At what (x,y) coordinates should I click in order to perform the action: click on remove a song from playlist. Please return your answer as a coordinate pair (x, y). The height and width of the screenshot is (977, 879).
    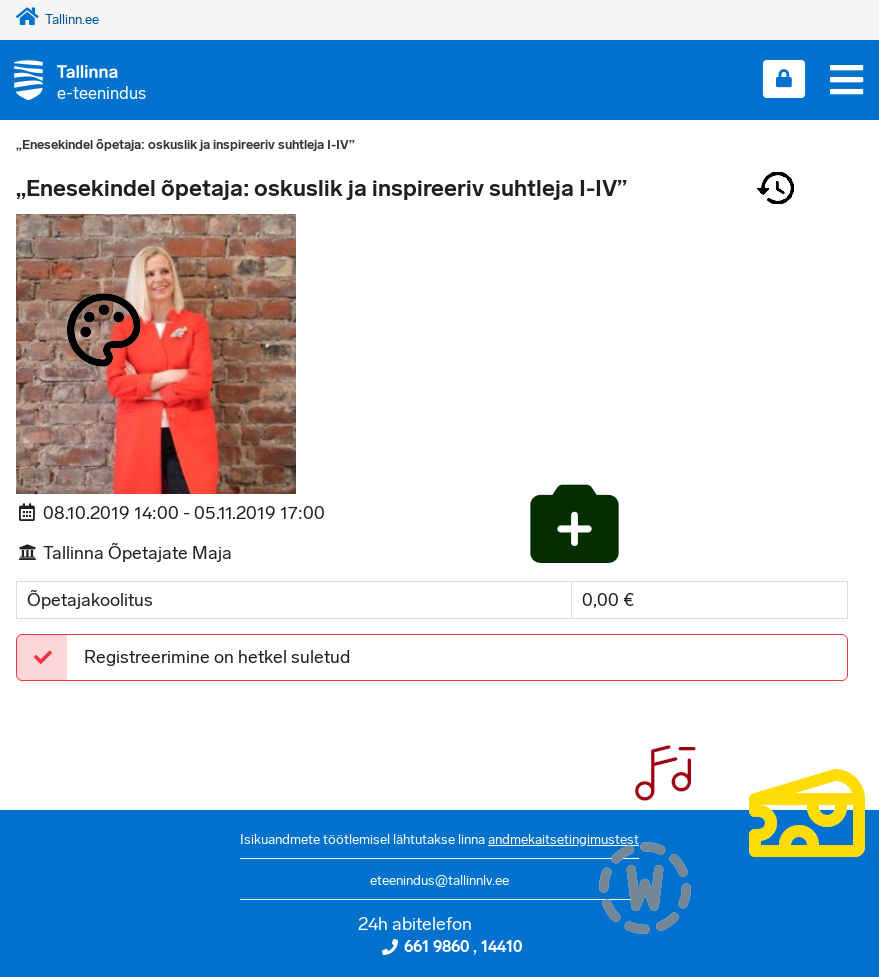
    Looking at the image, I should click on (666, 771).